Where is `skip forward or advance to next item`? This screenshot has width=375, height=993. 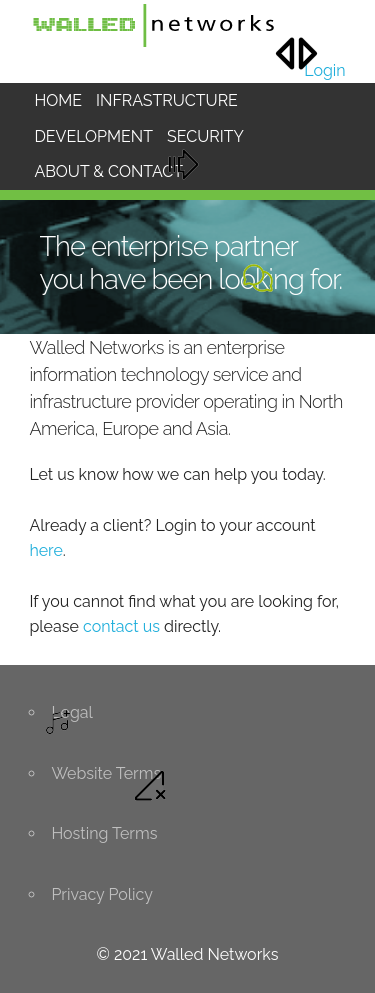
skip forward or advance to next item is located at coordinates (182, 164).